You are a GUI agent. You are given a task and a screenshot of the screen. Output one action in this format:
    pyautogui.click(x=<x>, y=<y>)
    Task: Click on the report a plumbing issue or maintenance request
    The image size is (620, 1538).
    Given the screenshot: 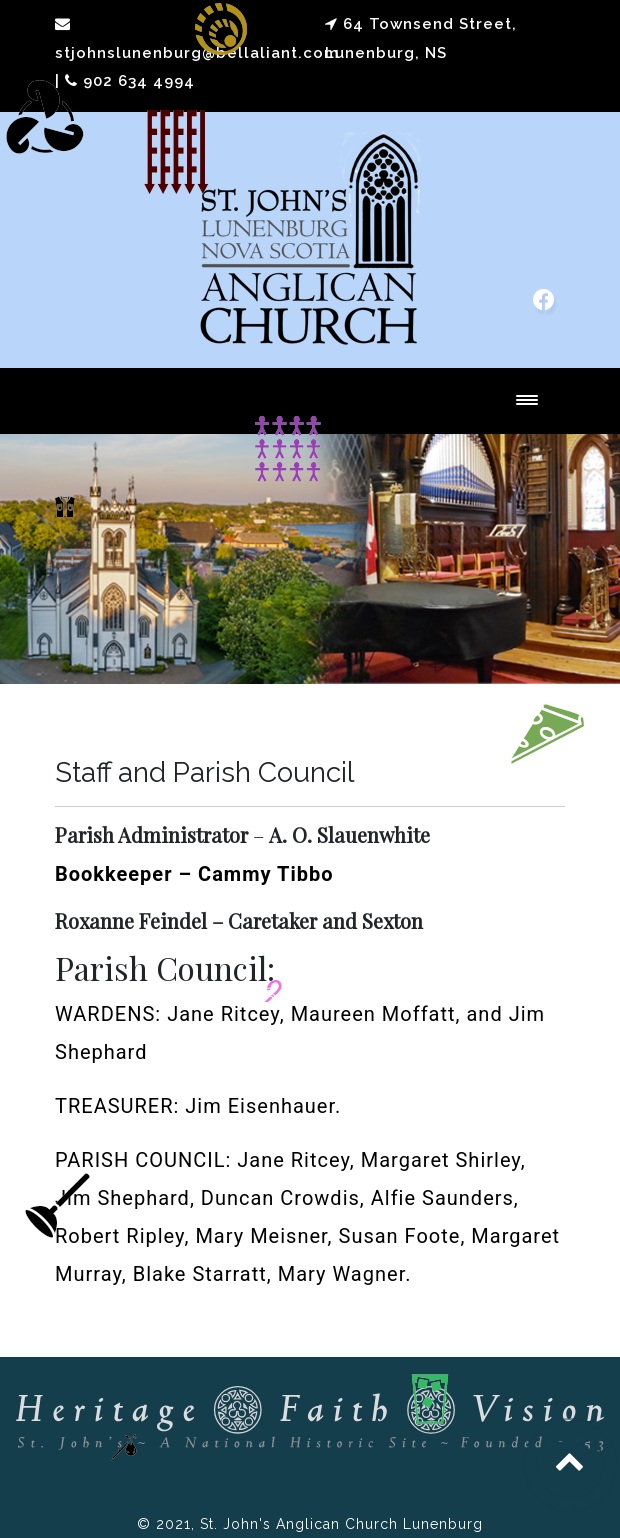 What is the action you would take?
    pyautogui.click(x=57, y=1205)
    